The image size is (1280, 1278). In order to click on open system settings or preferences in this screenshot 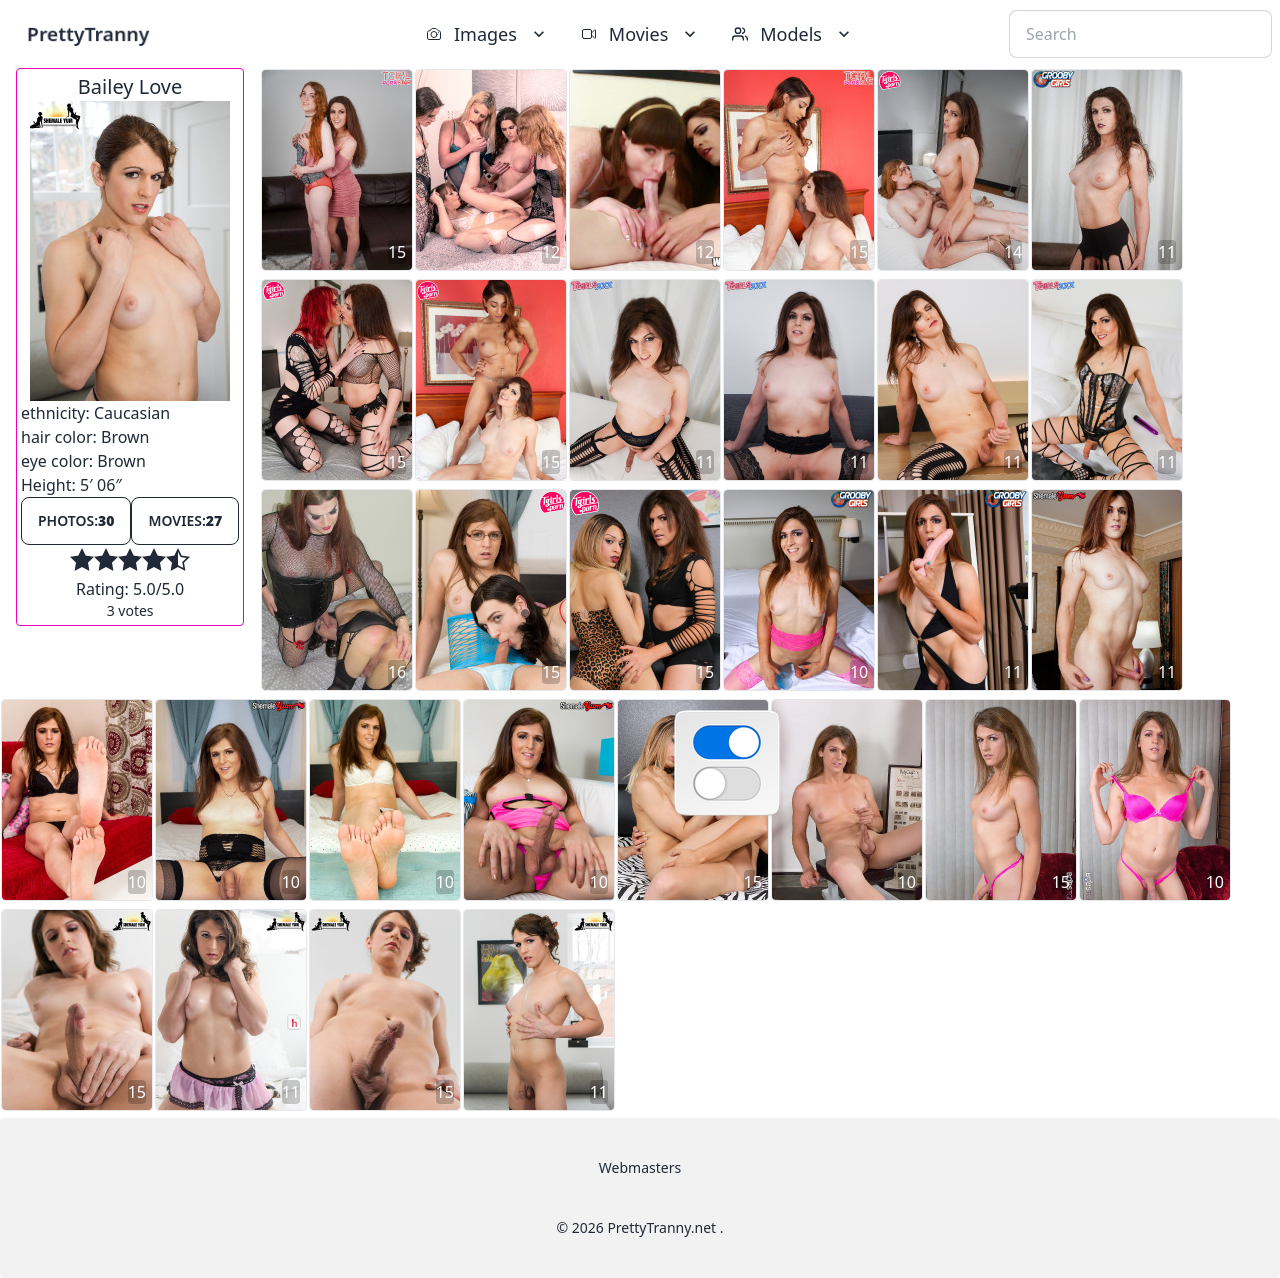, I will do `click(727, 763)`.